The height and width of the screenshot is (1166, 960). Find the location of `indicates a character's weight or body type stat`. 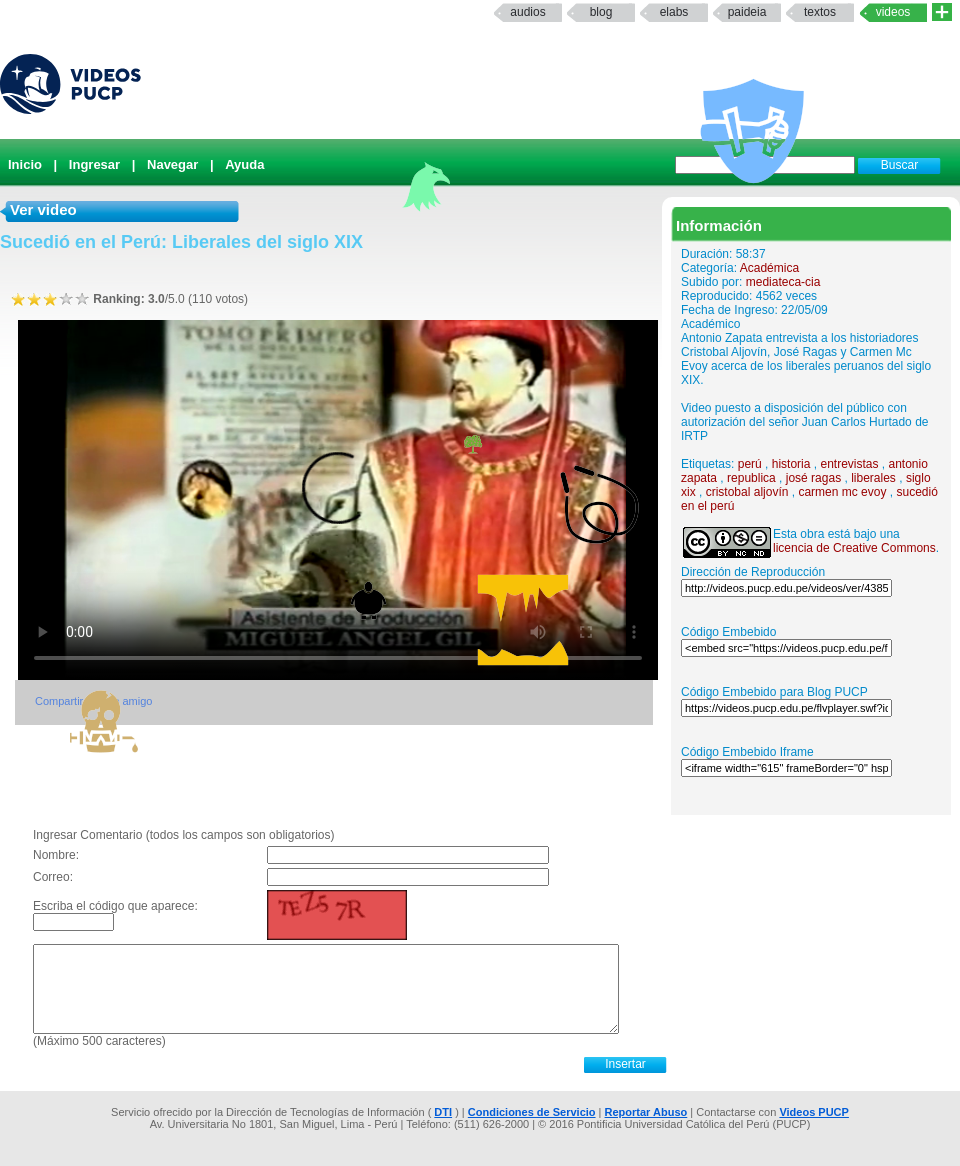

indicates a character's weight or body type stat is located at coordinates (368, 600).